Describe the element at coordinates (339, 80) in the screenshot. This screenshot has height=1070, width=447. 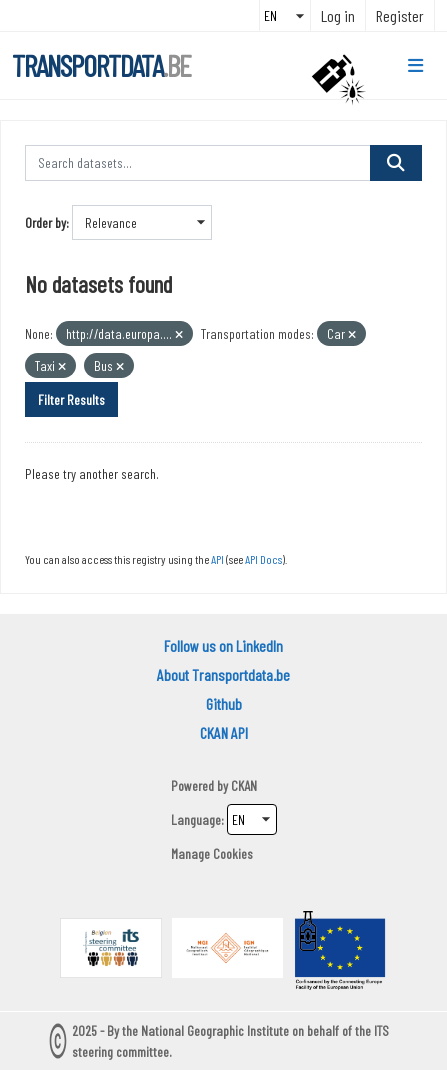
I see `use holy water item in game` at that location.